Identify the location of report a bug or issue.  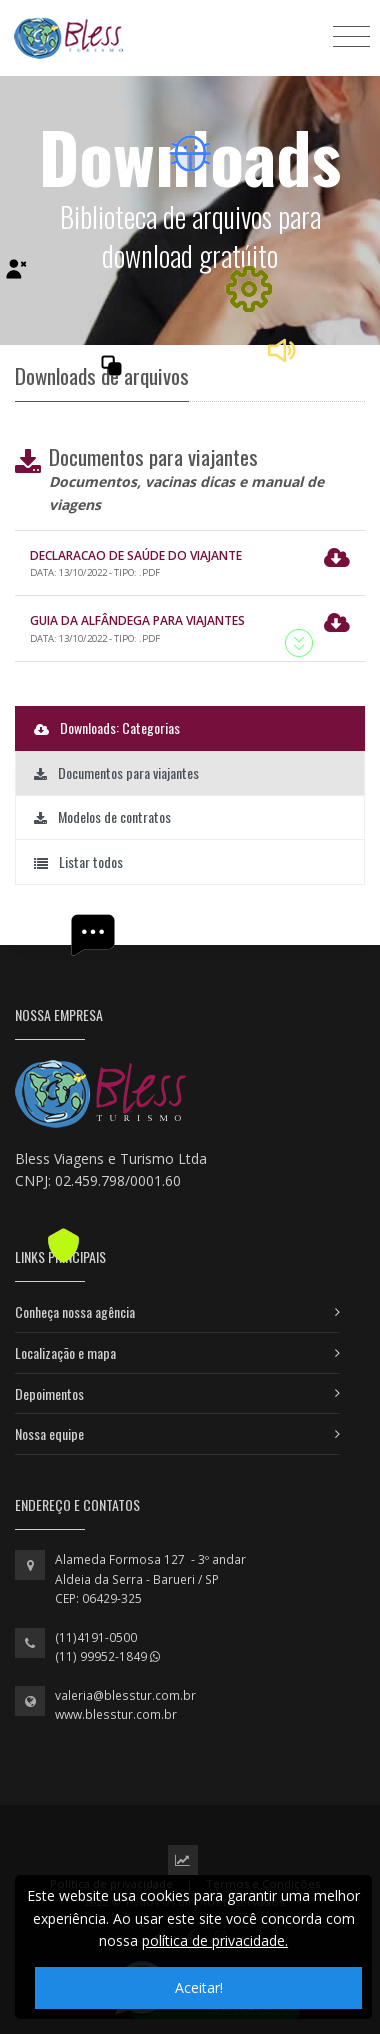
(190, 153).